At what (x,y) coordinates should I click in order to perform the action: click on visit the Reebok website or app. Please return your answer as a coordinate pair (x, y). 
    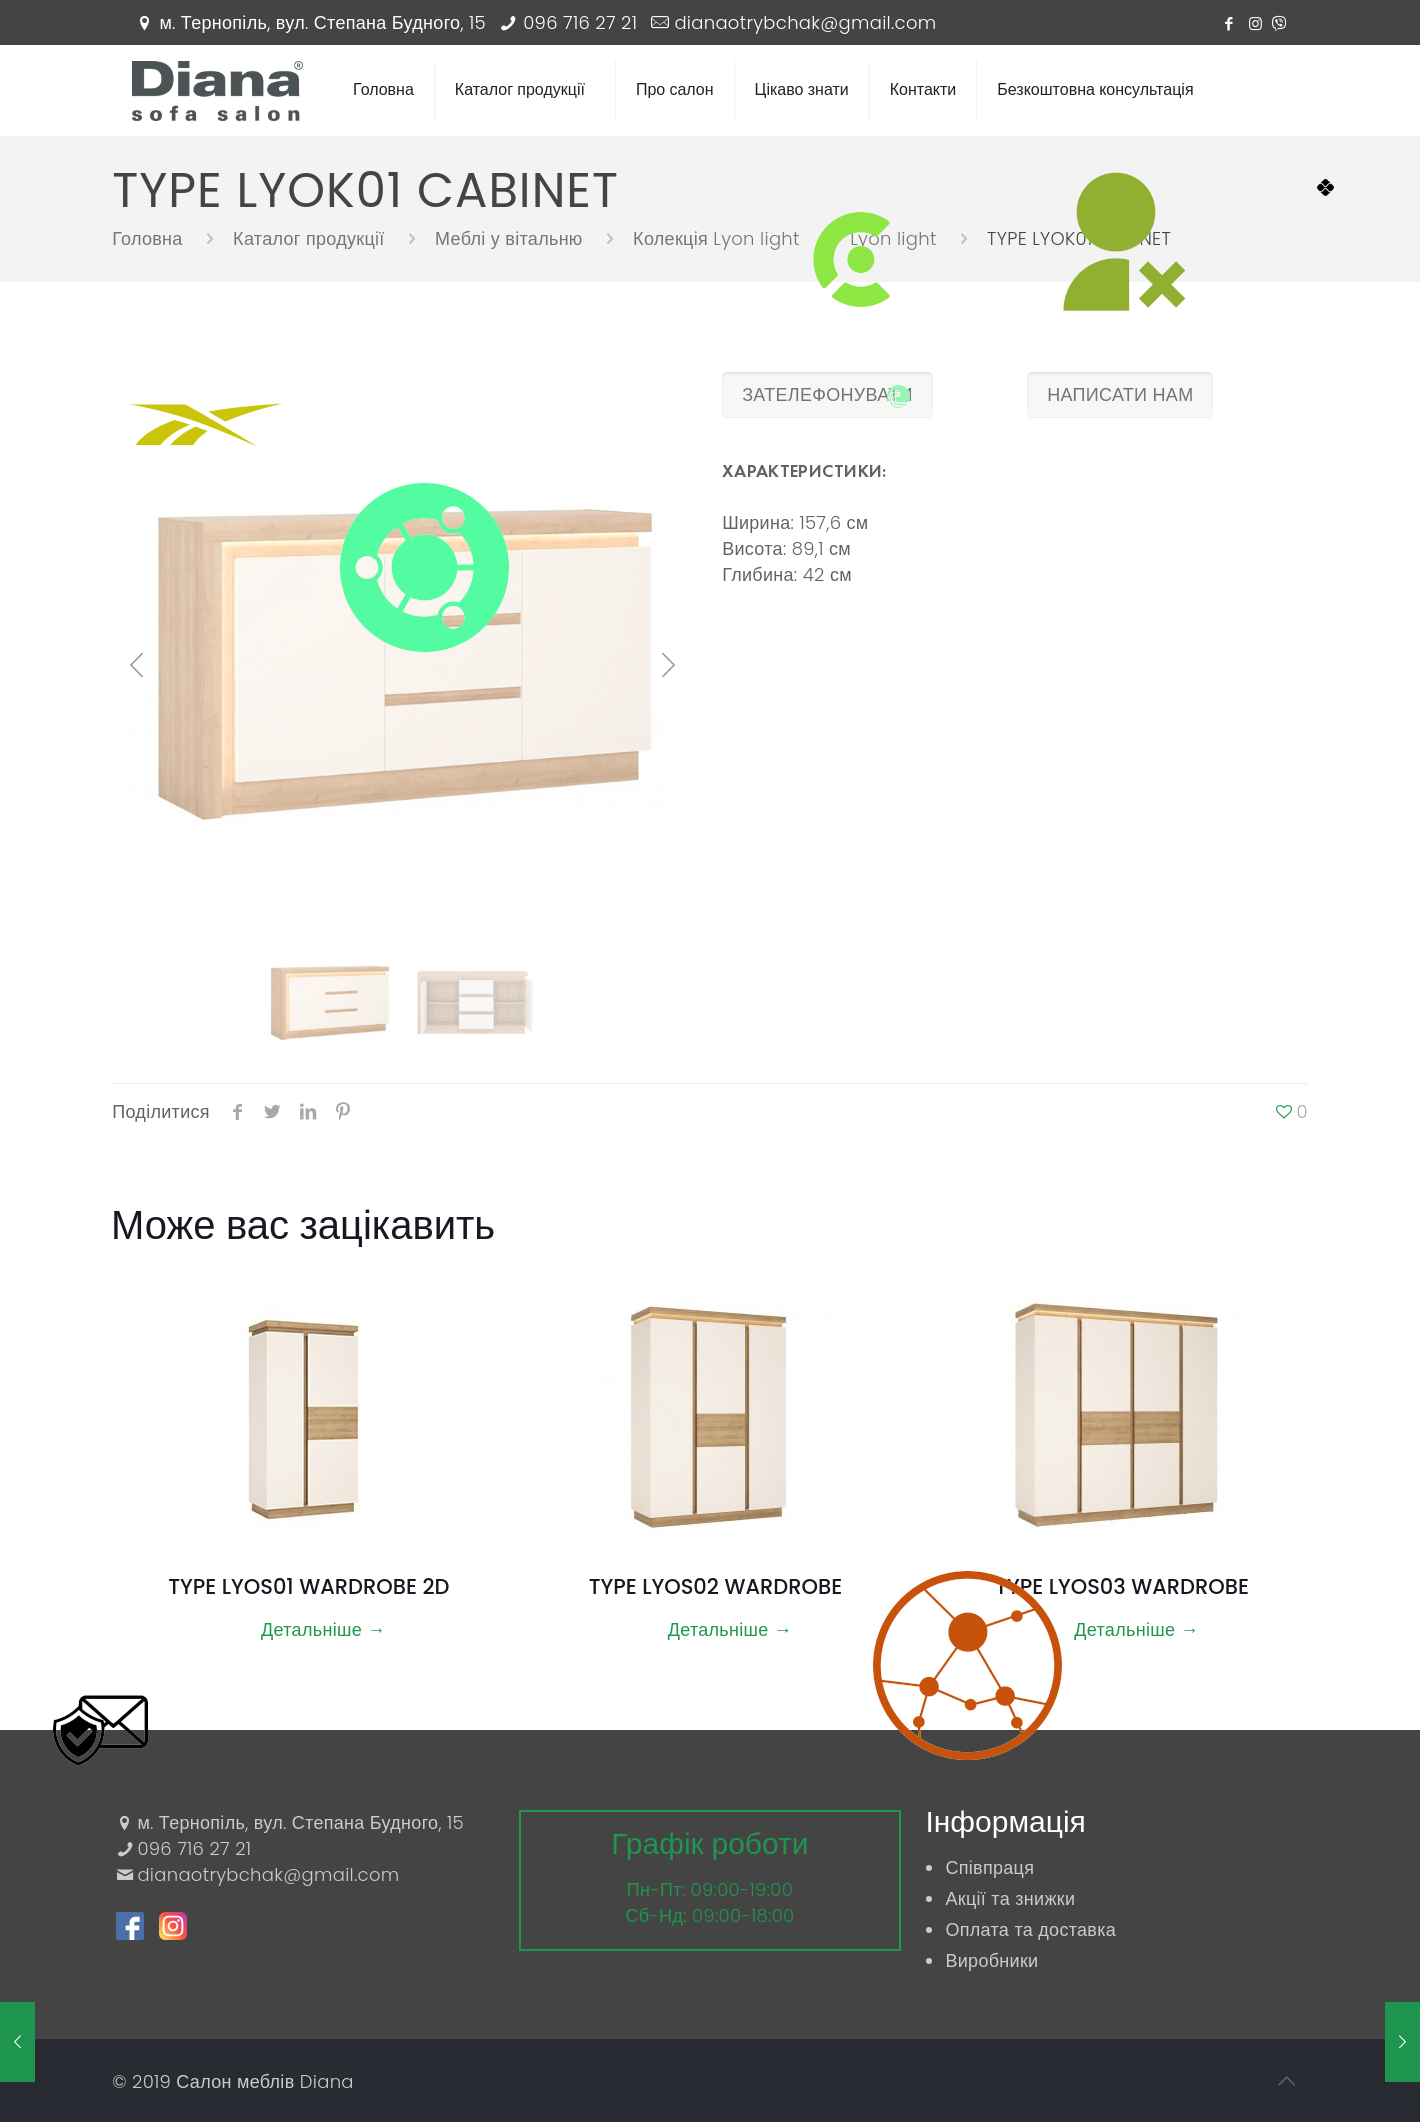
    Looking at the image, I should click on (206, 425).